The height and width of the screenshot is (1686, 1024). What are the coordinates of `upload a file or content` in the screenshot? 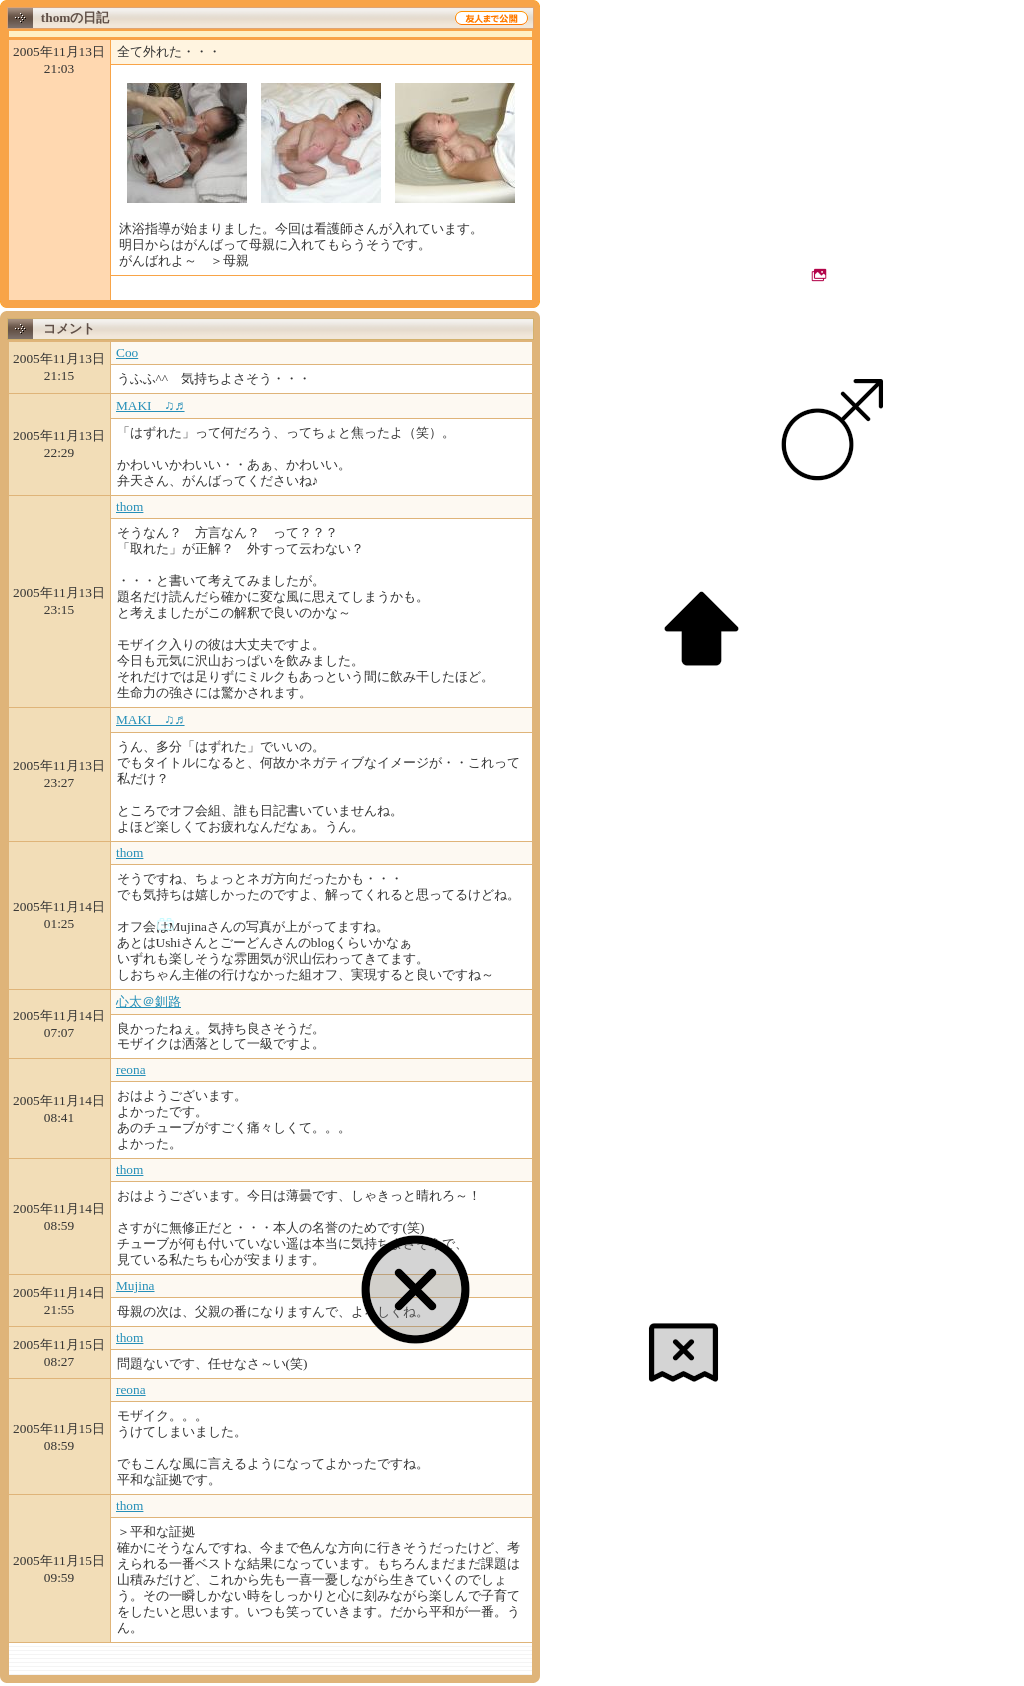 It's located at (701, 631).